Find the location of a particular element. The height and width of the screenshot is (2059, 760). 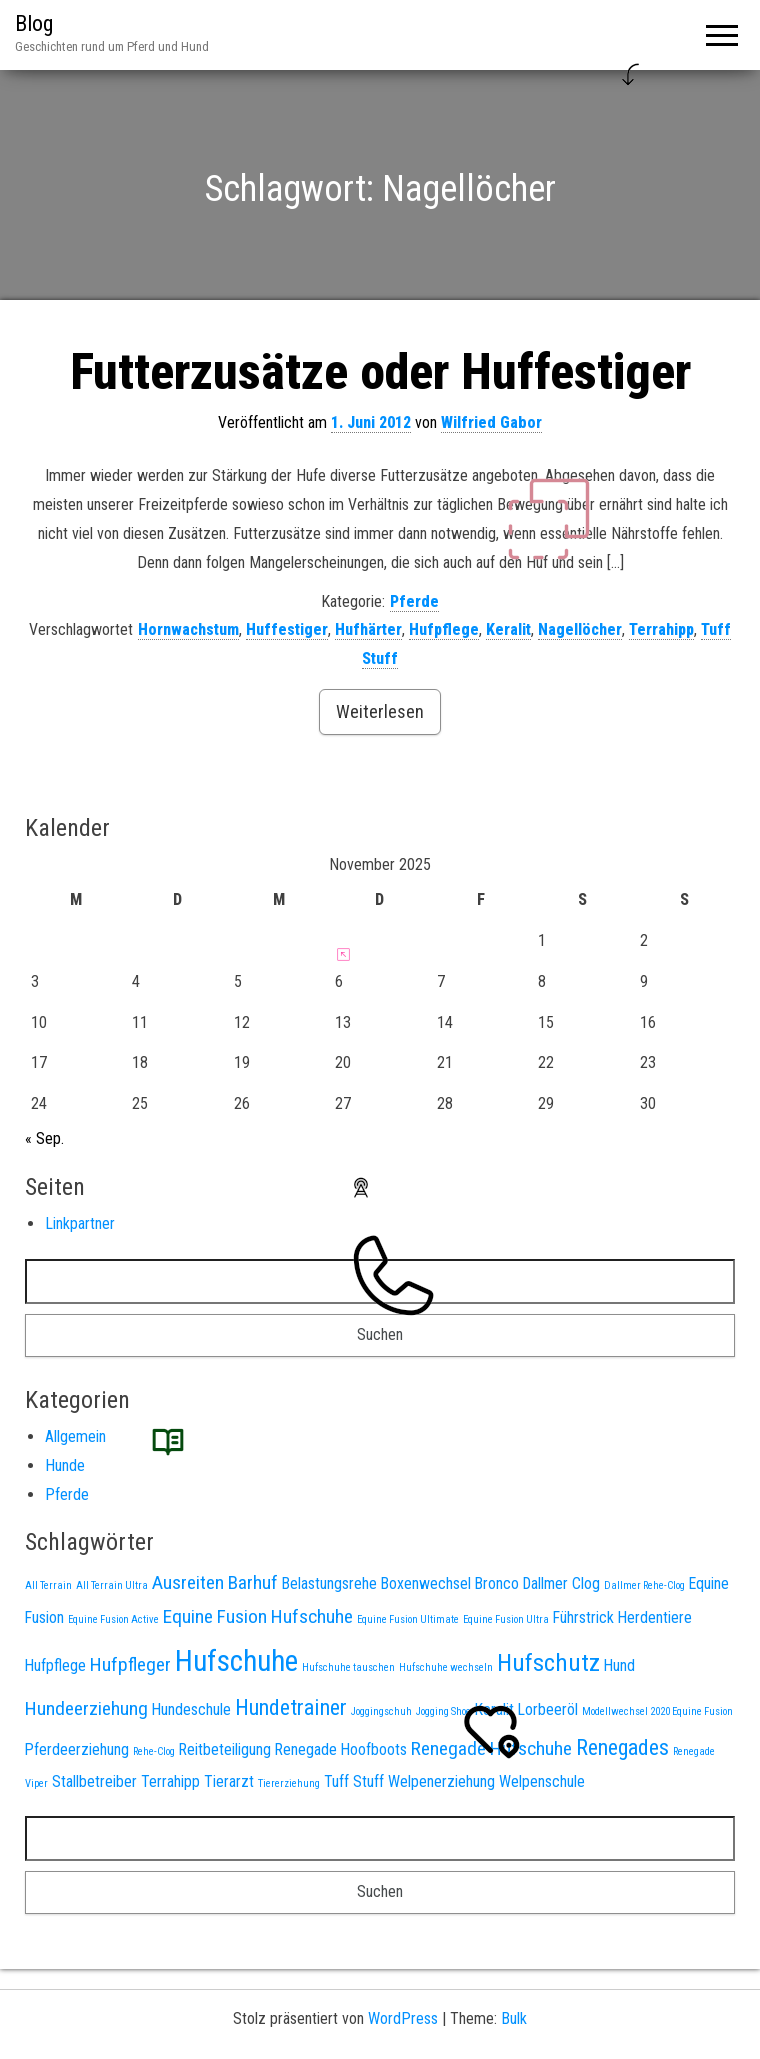

open reading mode or e-reader is located at coordinates (168, 1440).